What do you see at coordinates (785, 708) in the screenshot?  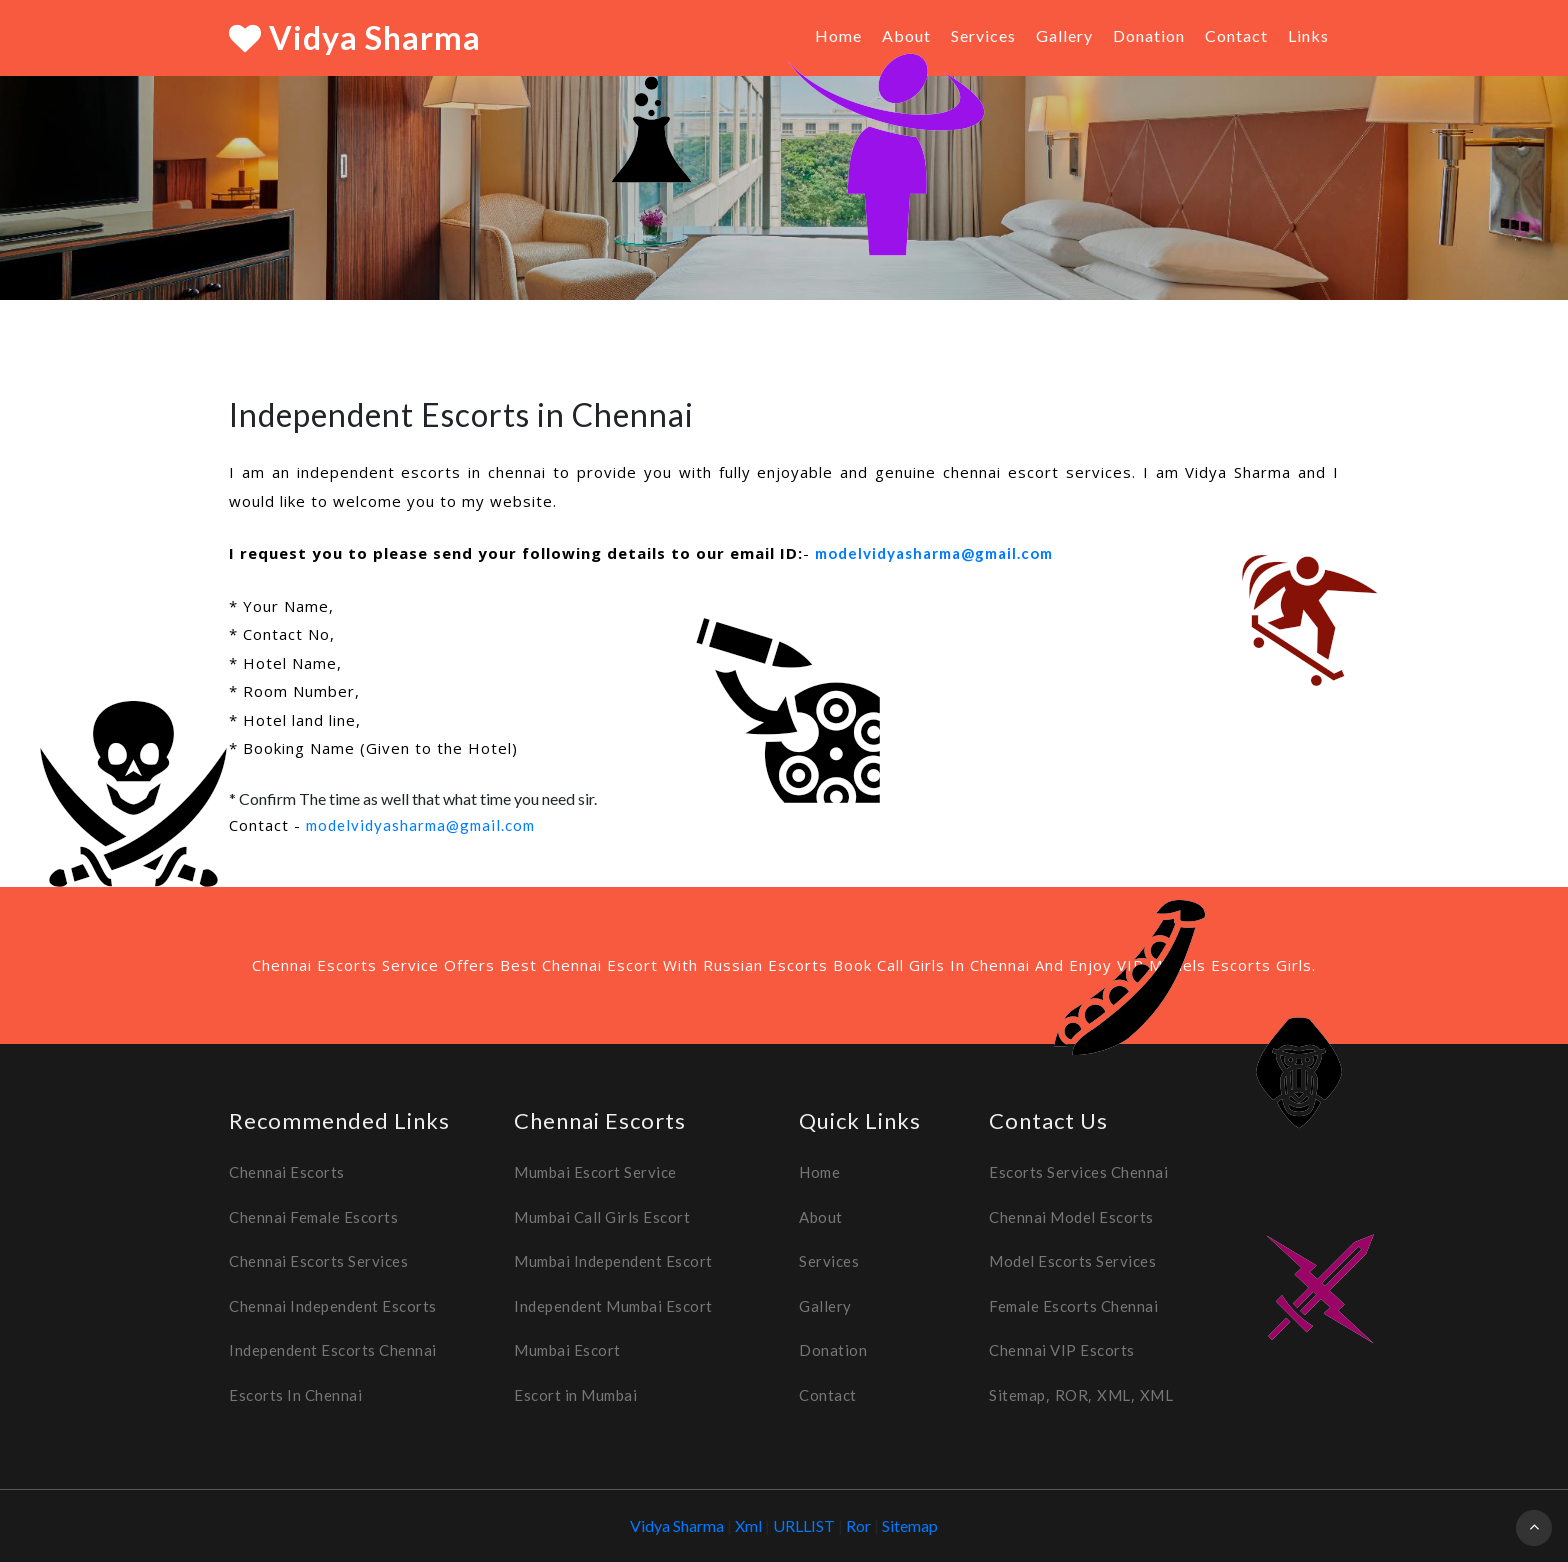 I see `reload weapon ammunition` at bounding box center [785, 708].